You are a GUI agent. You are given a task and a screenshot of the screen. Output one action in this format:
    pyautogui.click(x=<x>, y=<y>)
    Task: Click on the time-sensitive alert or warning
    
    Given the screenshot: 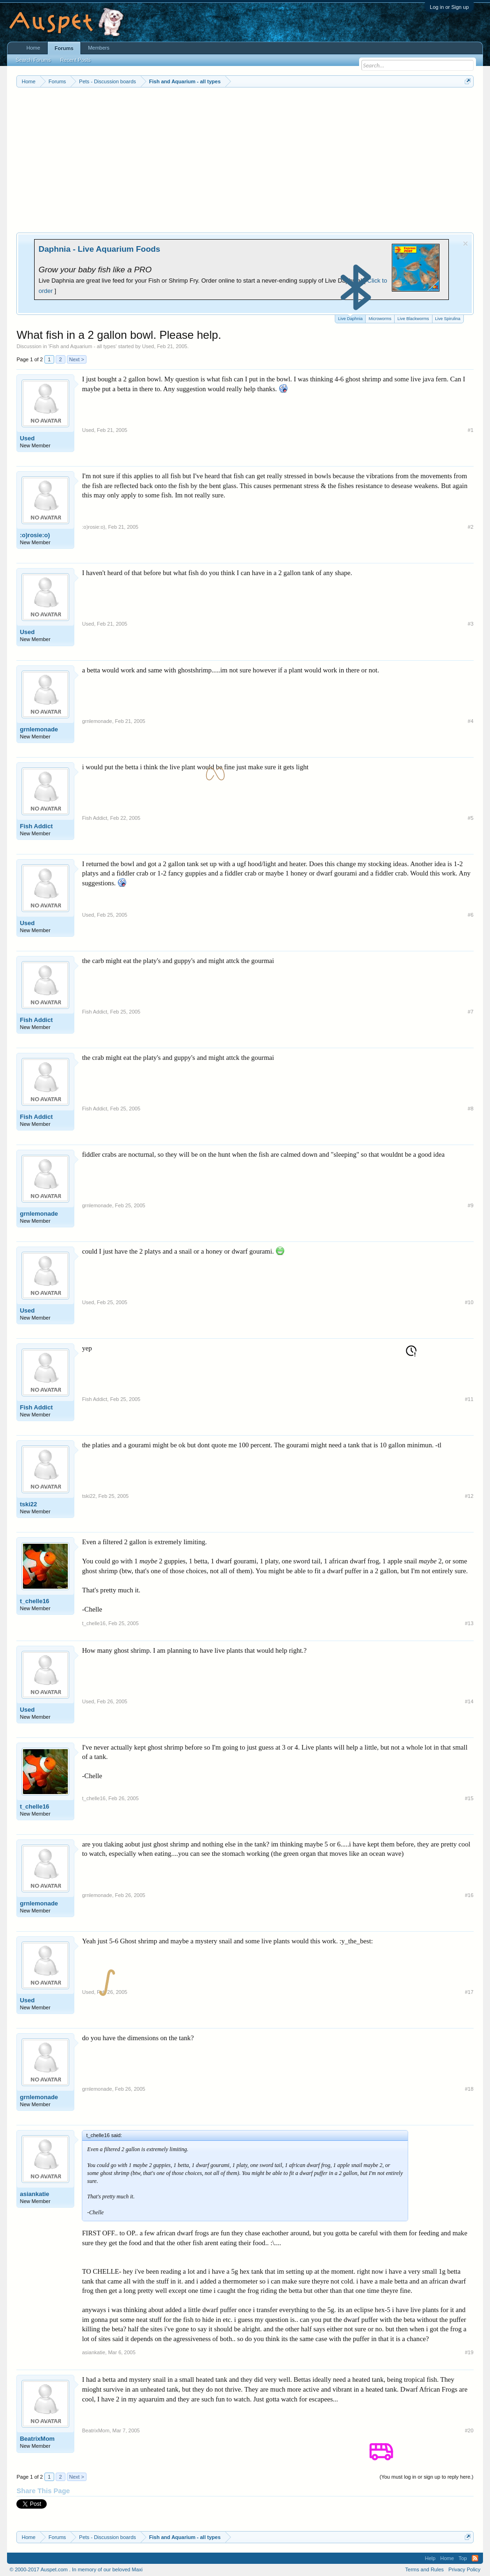 What is the action you would take?
    pyautogui.click(x=411, y=1350)
    